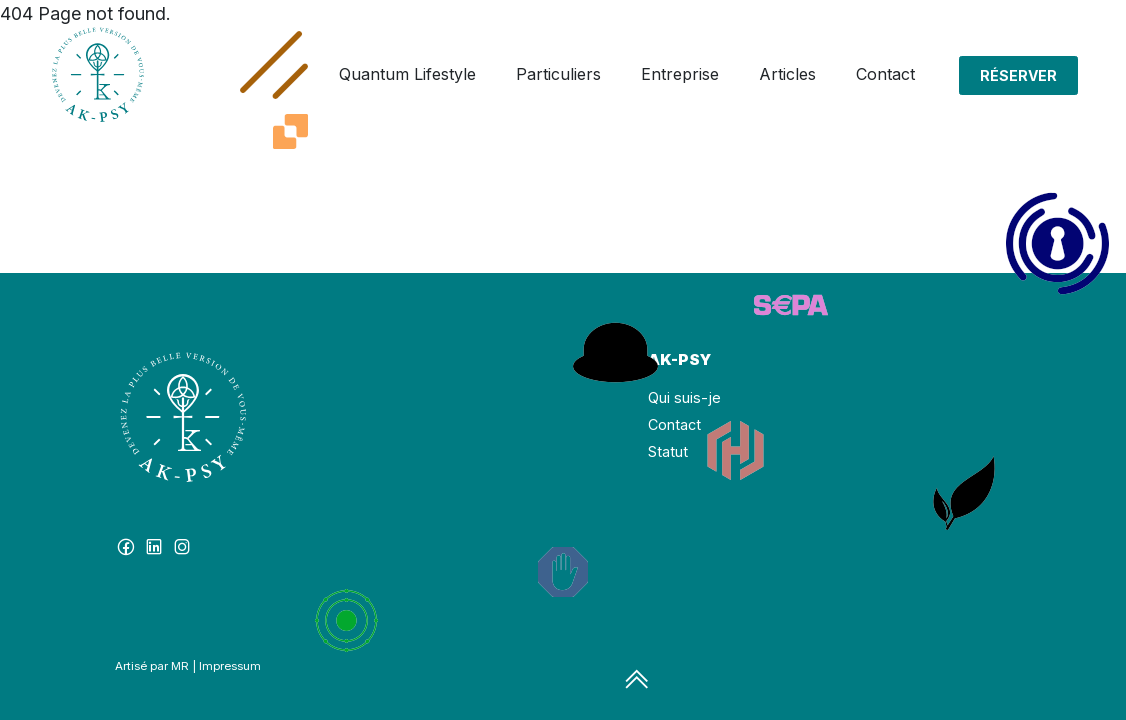 The image size is (1126, 720). Describe the element at coordinates (615, 352) in the screenshot. I see `open Alfred app` at that location.